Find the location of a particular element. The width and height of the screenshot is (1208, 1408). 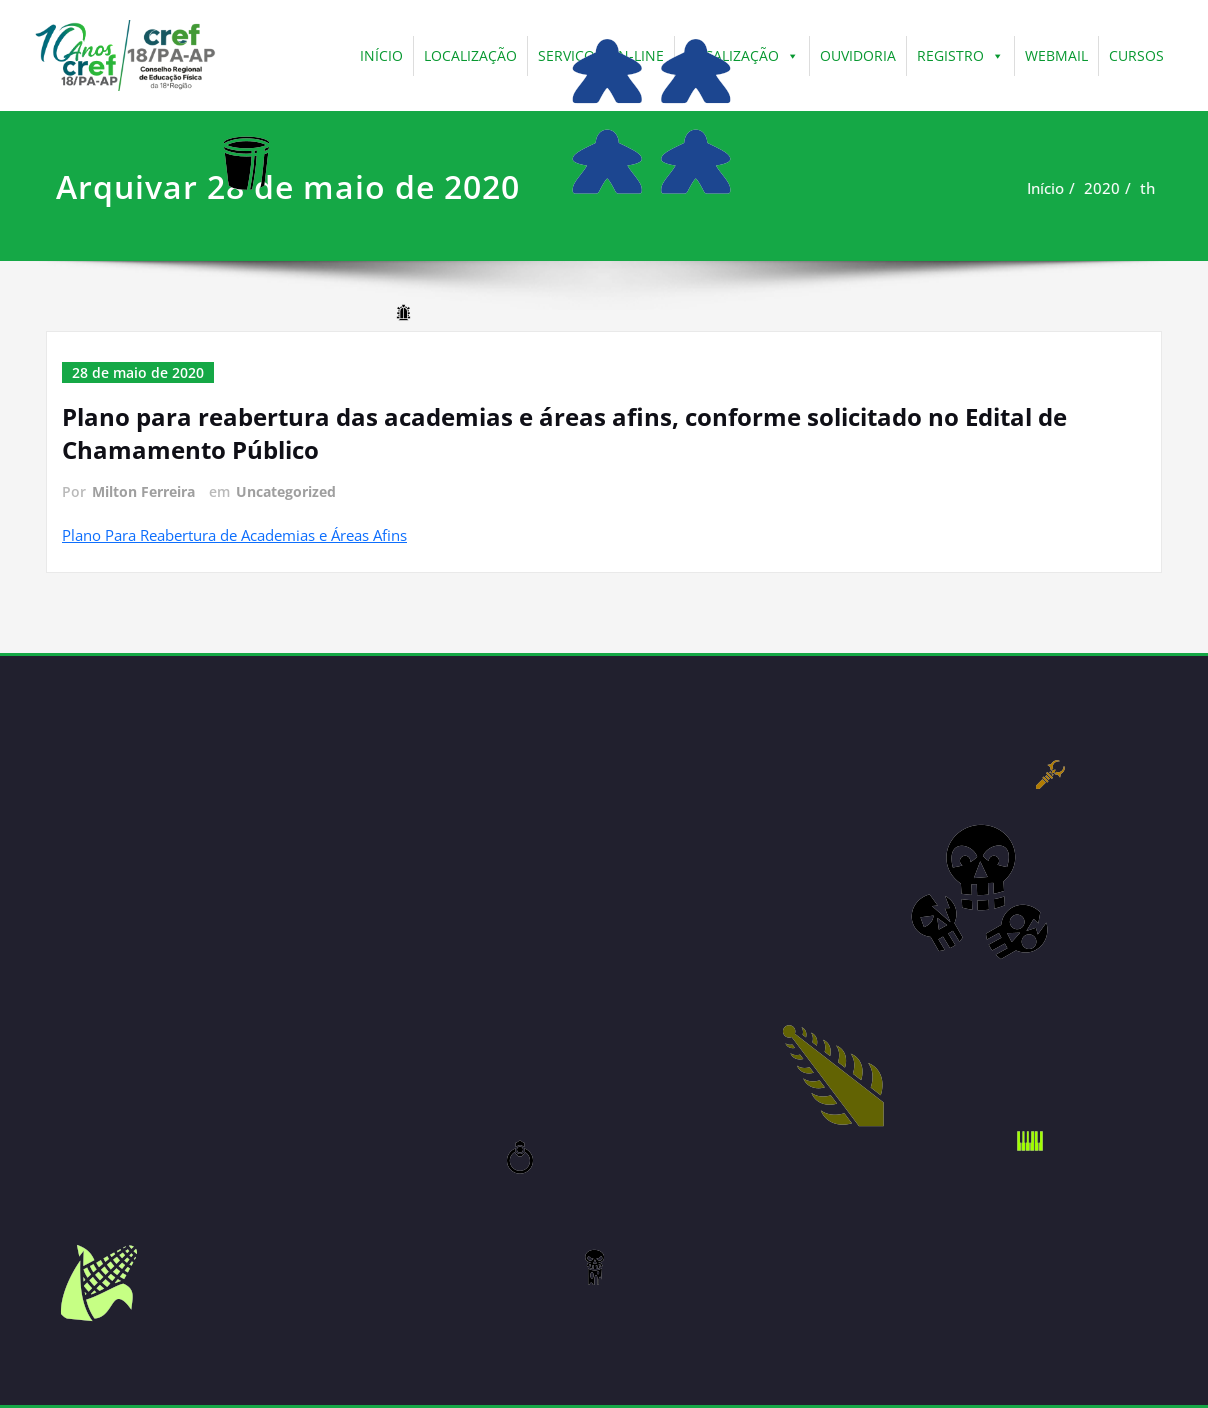

enter a new room or area in a game is located at coordinates (403, 312).